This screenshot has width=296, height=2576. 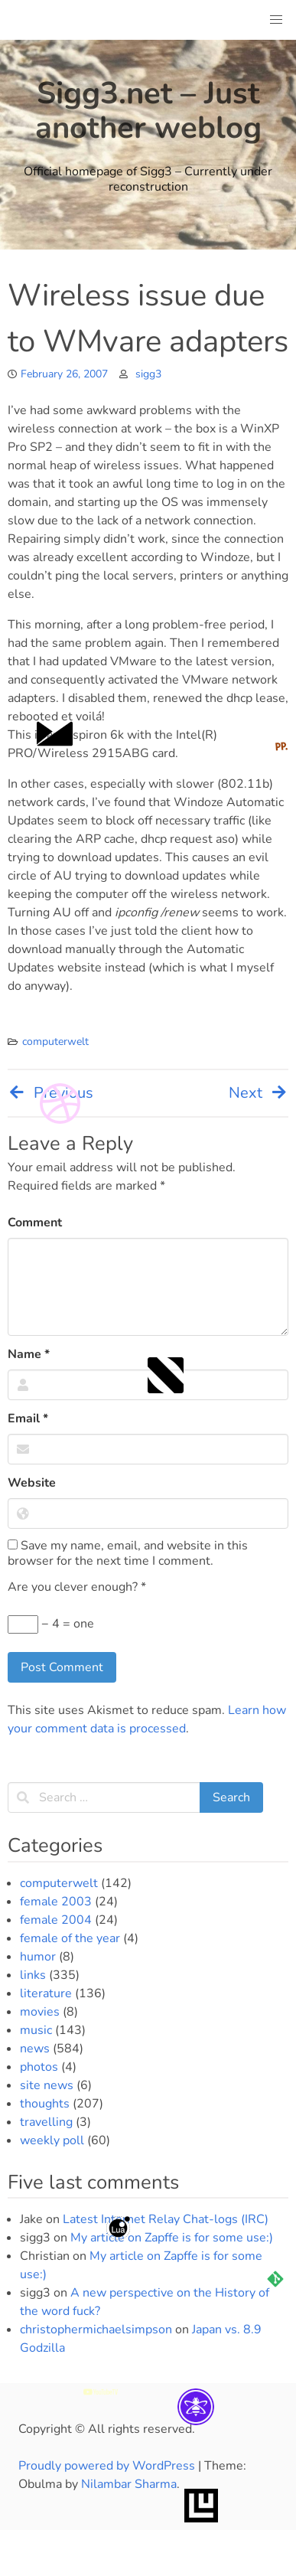 I want to click on paddy power logo - link to betting and gaming services, so click(x=281, y=746).